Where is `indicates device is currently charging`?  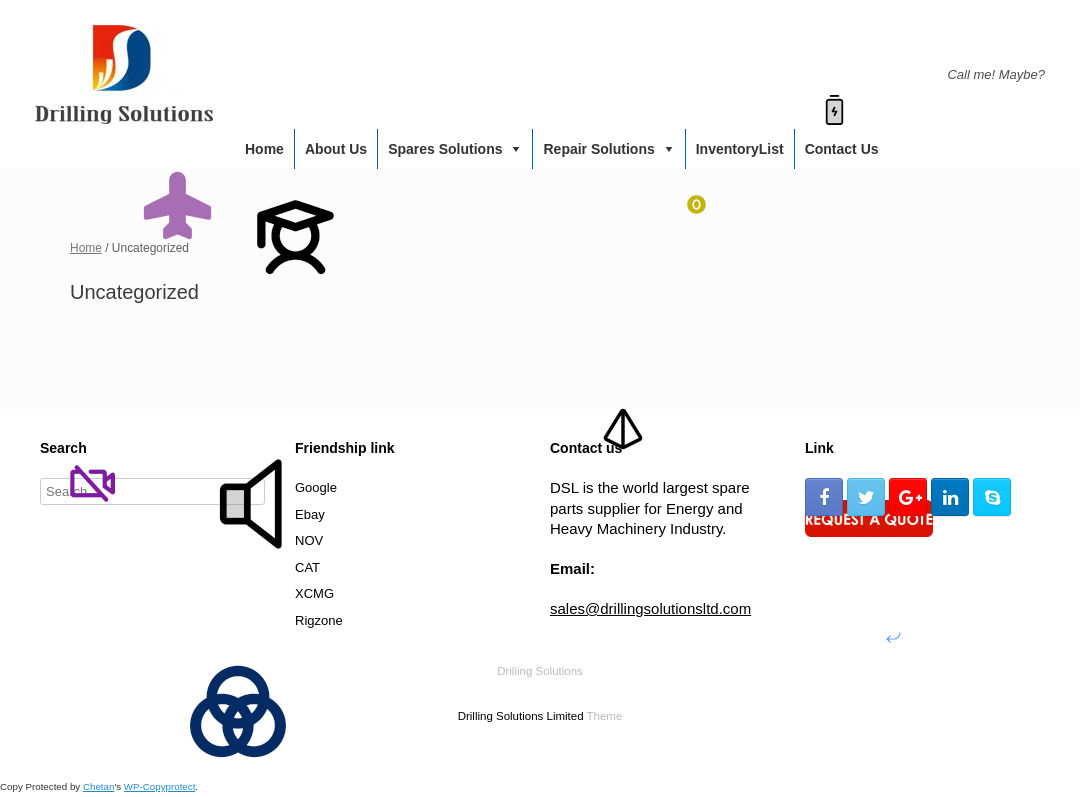 indicates device is currently charging is located at coordinates (834, 110).